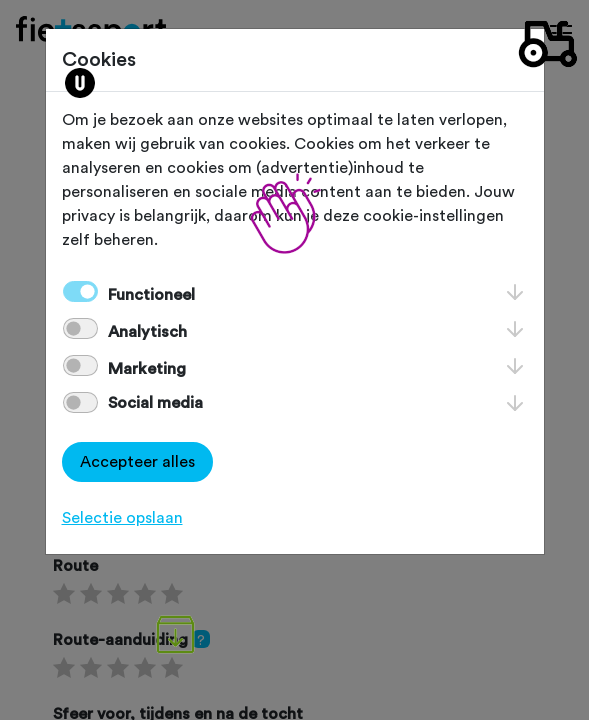  Describe the element at coordinates (284, 213) in the screenshot. I see `applaud or show appreciation for content` at that location.